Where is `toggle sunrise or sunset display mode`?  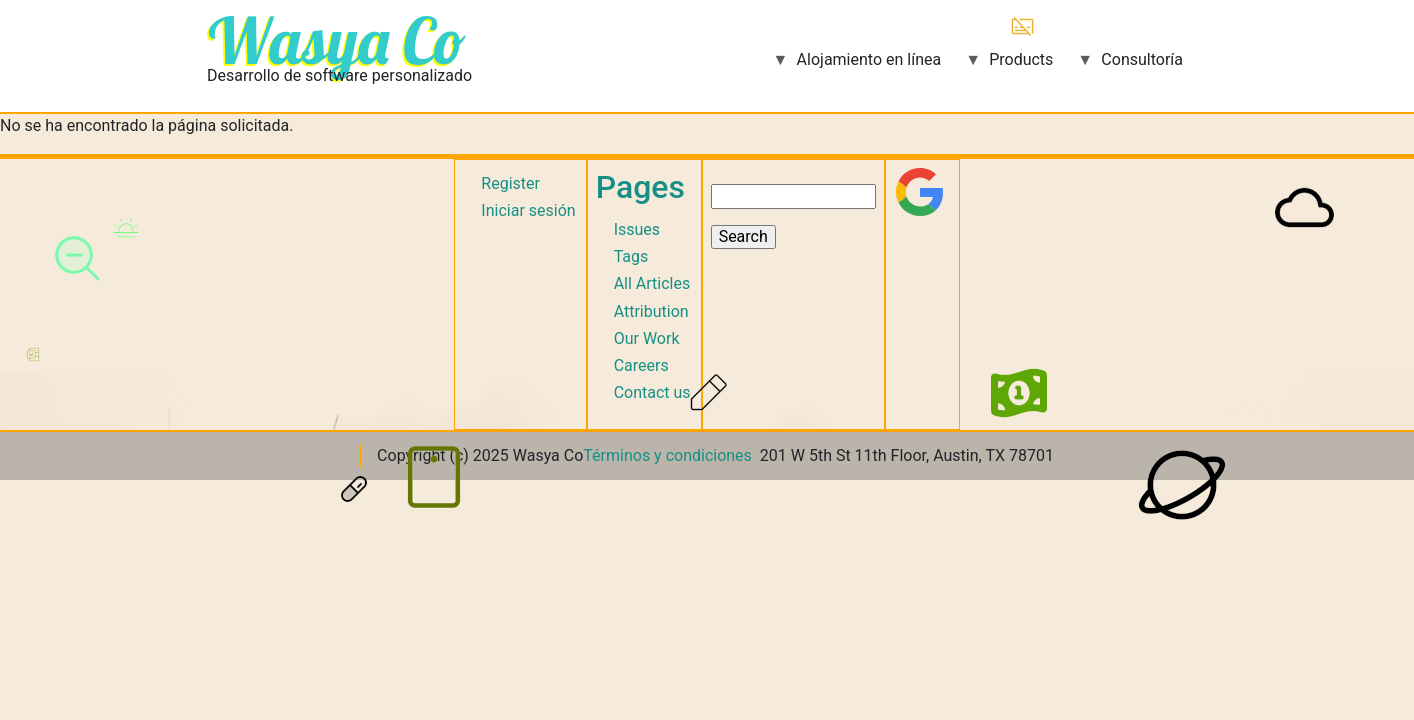
toggle sunrise or sunset display mode is located at coordinates (126, 229).